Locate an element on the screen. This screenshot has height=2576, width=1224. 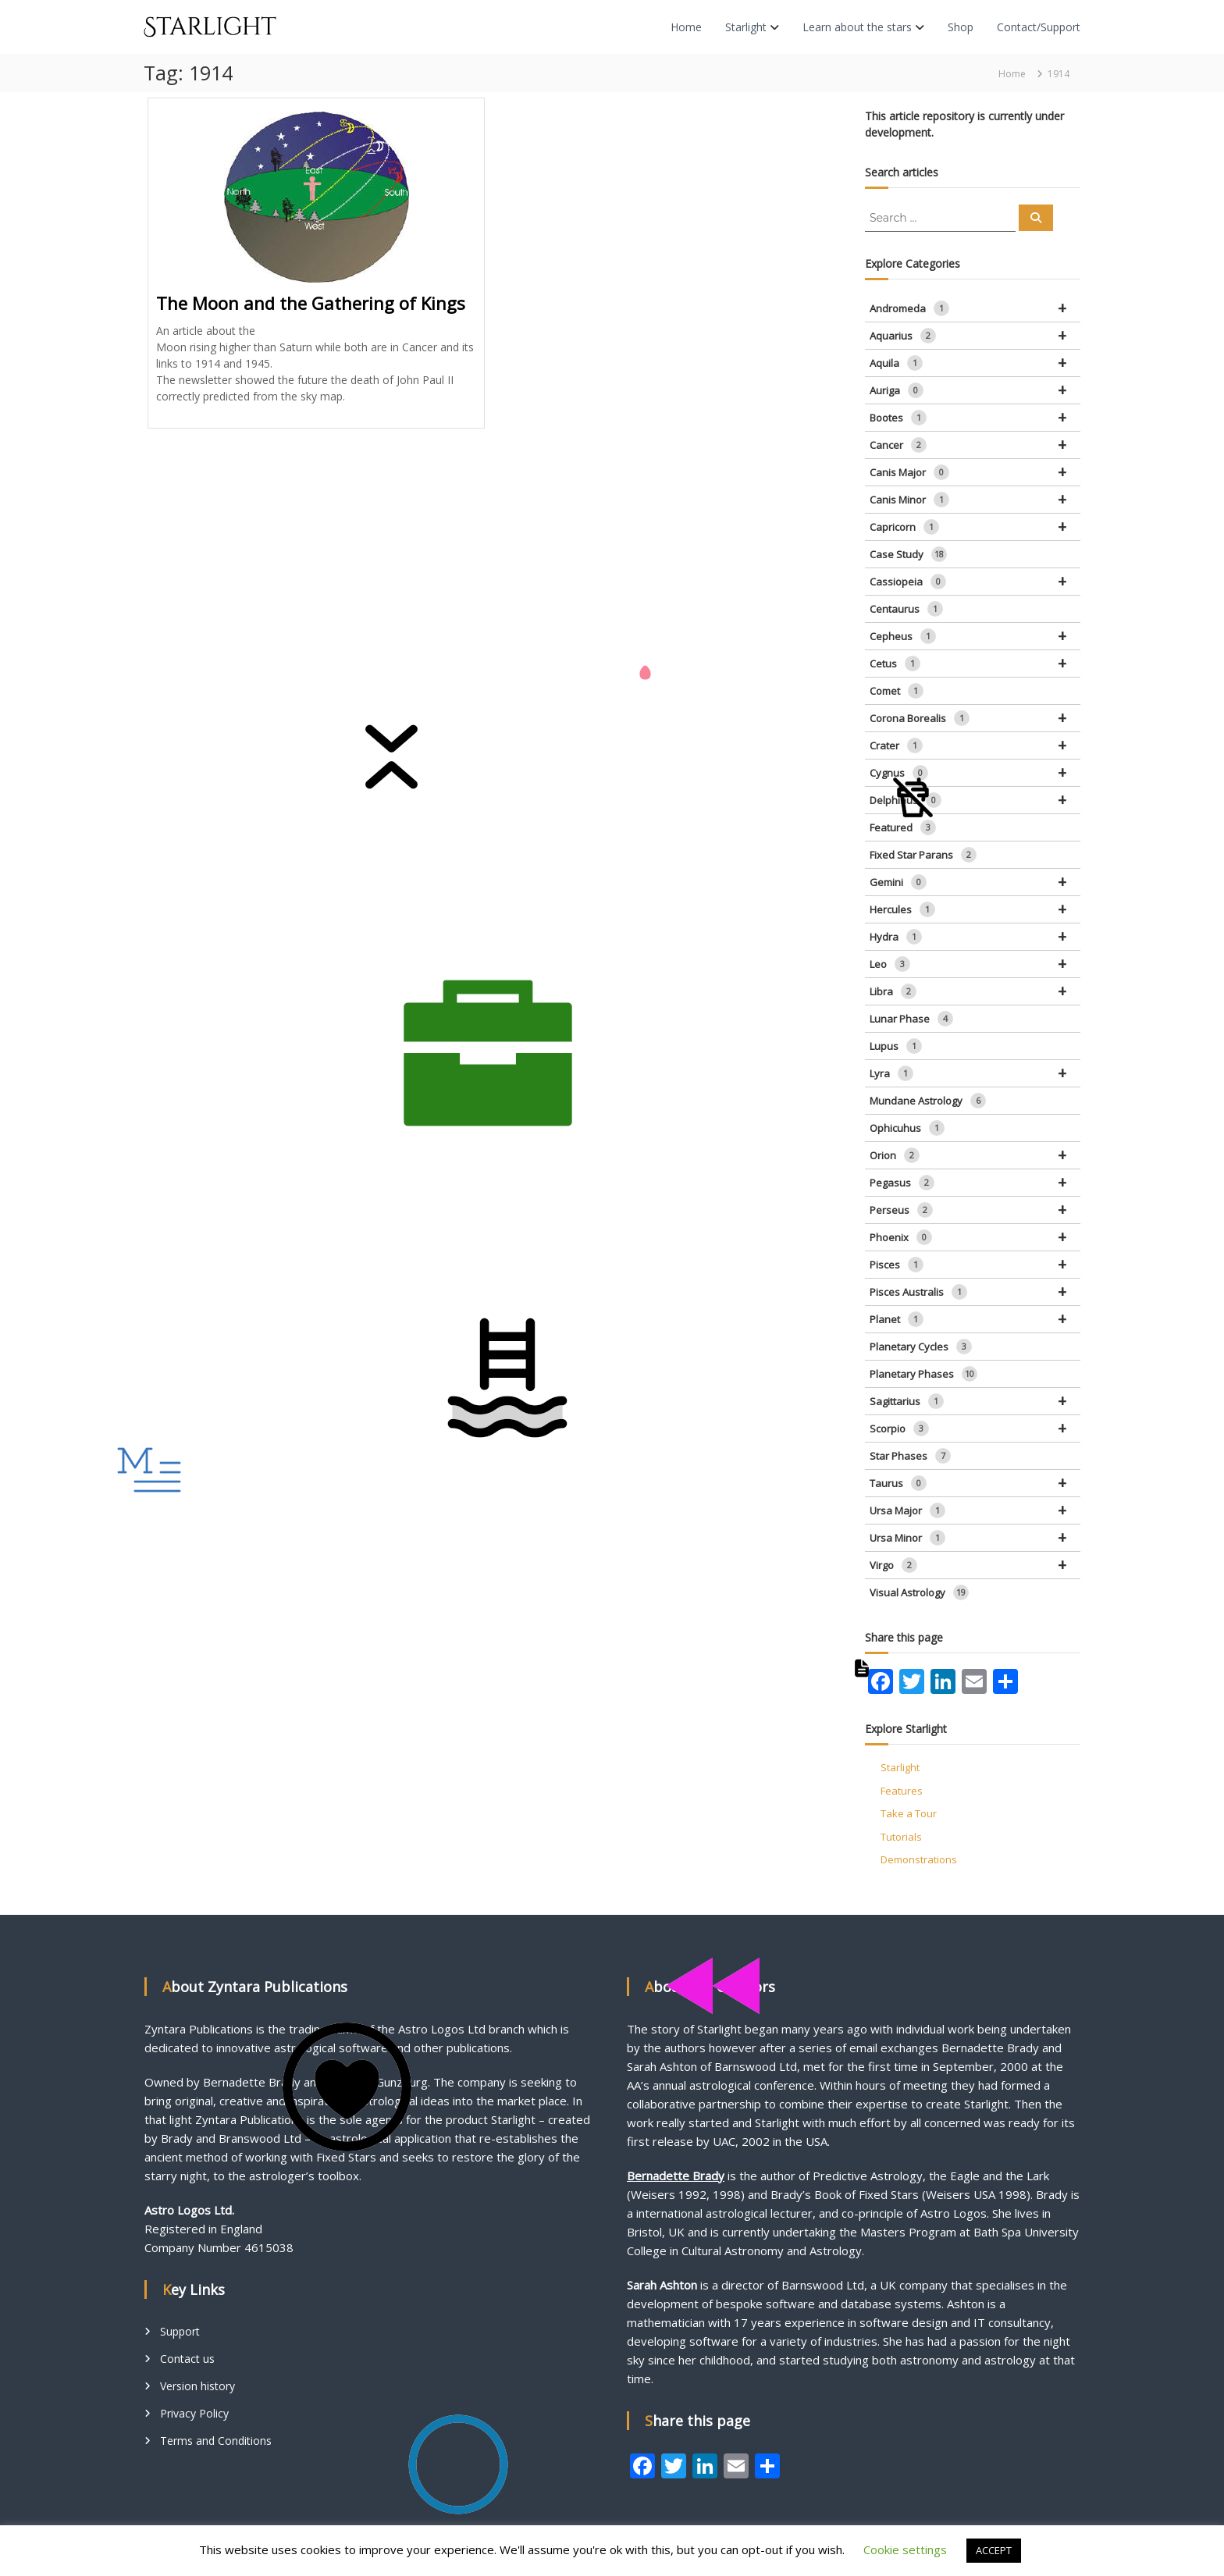
access work or business-related content is located at coordinates (488, 1053).